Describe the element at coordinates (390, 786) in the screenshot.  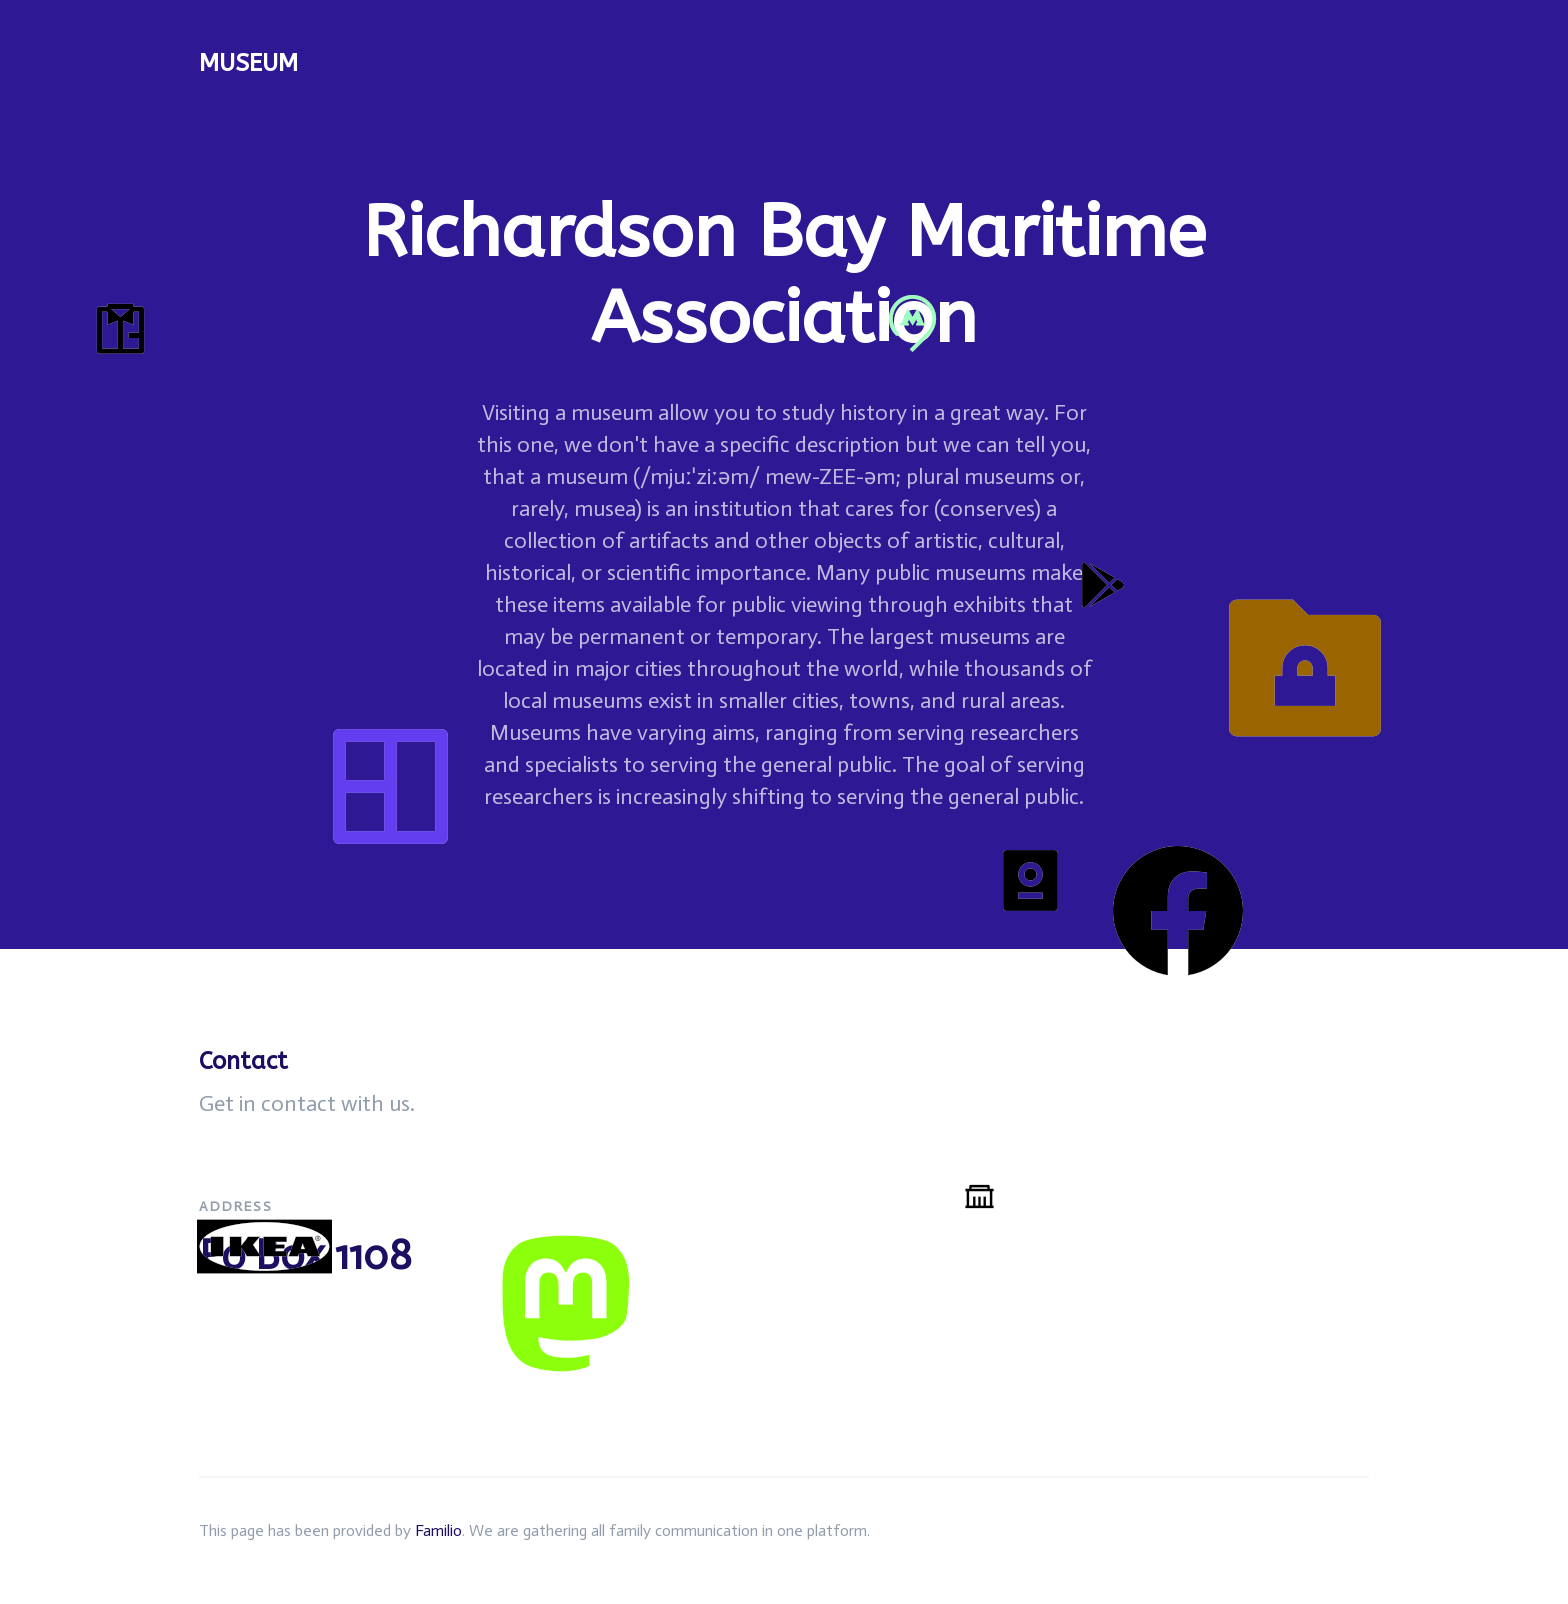
I see `switch to grid layout view` at that location.